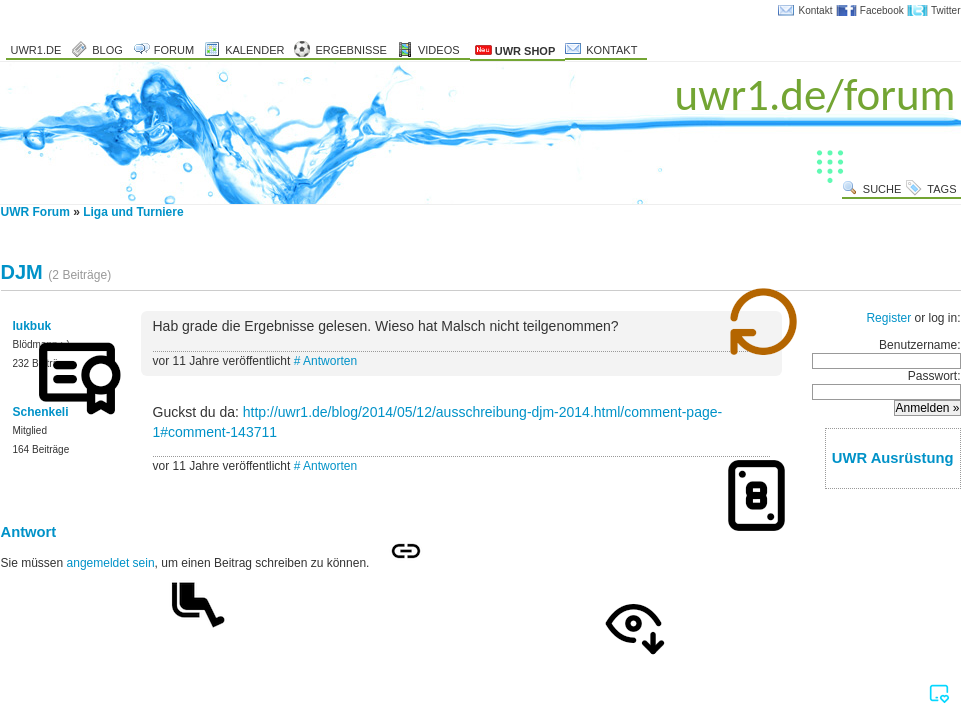  Describe the element at coordinates (406, 551) in the screenshot. I see `copy or share a link` at that location.